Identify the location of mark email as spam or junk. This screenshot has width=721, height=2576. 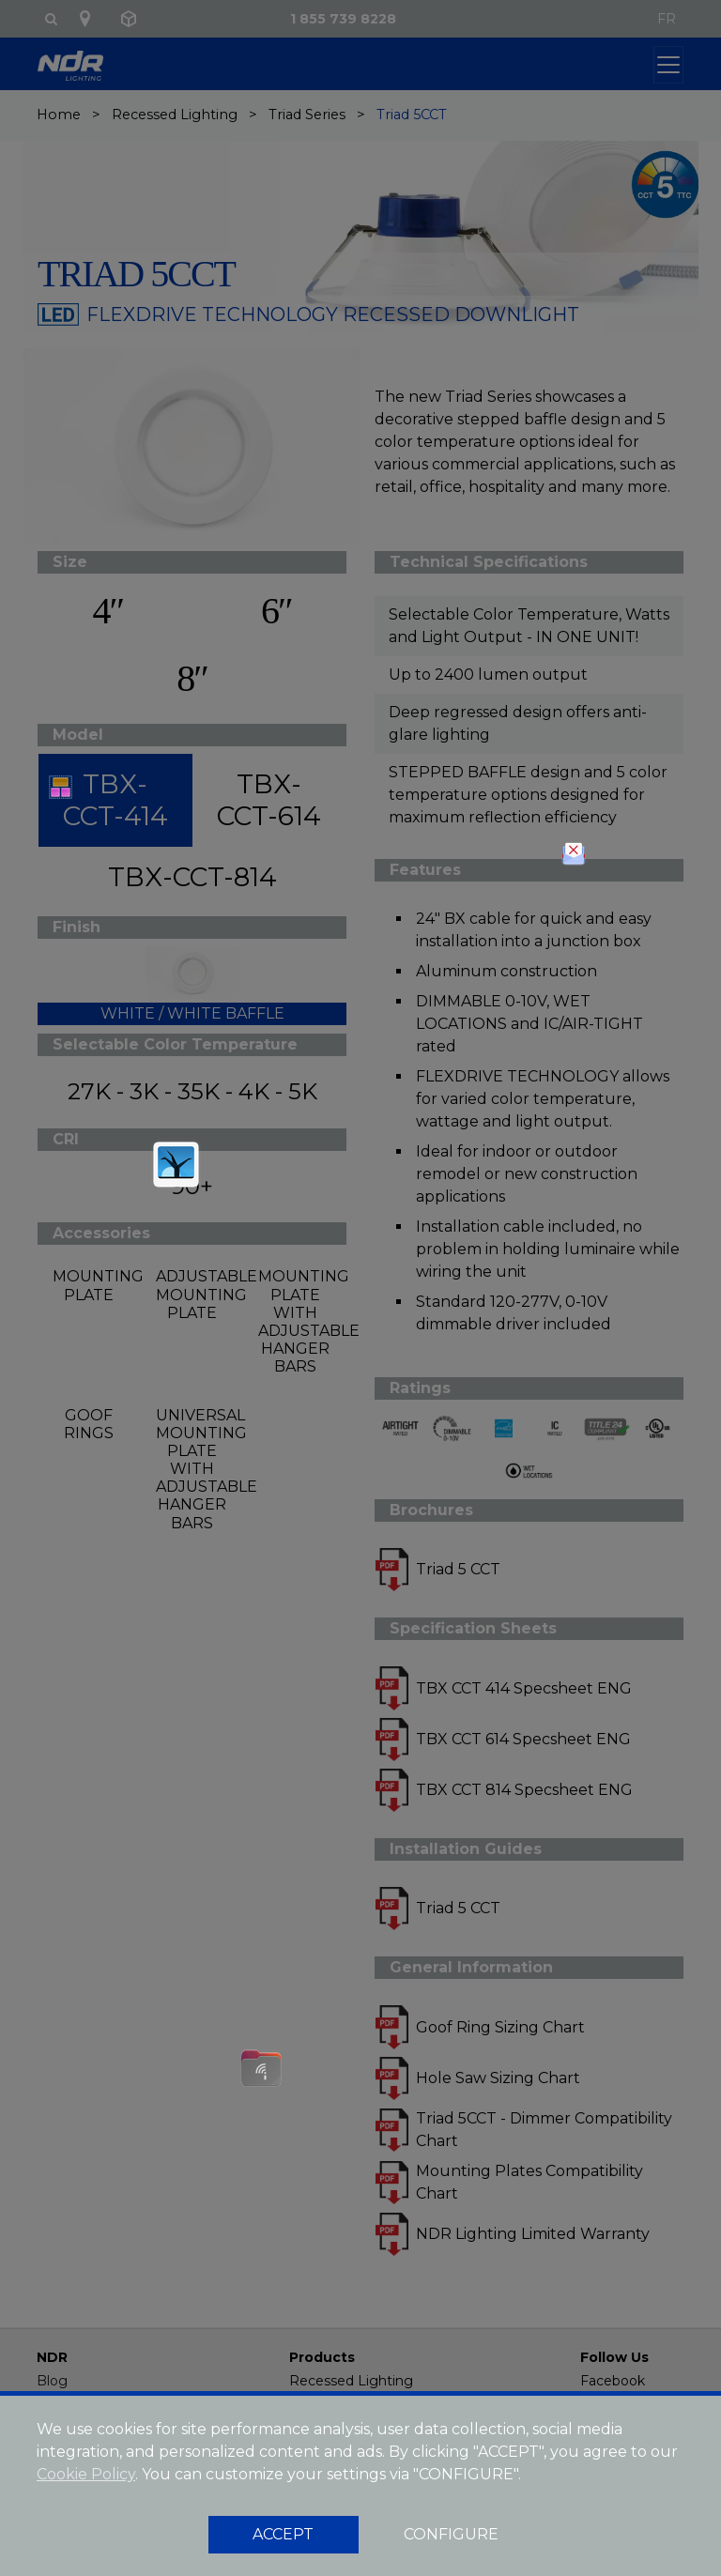
(574, 854).